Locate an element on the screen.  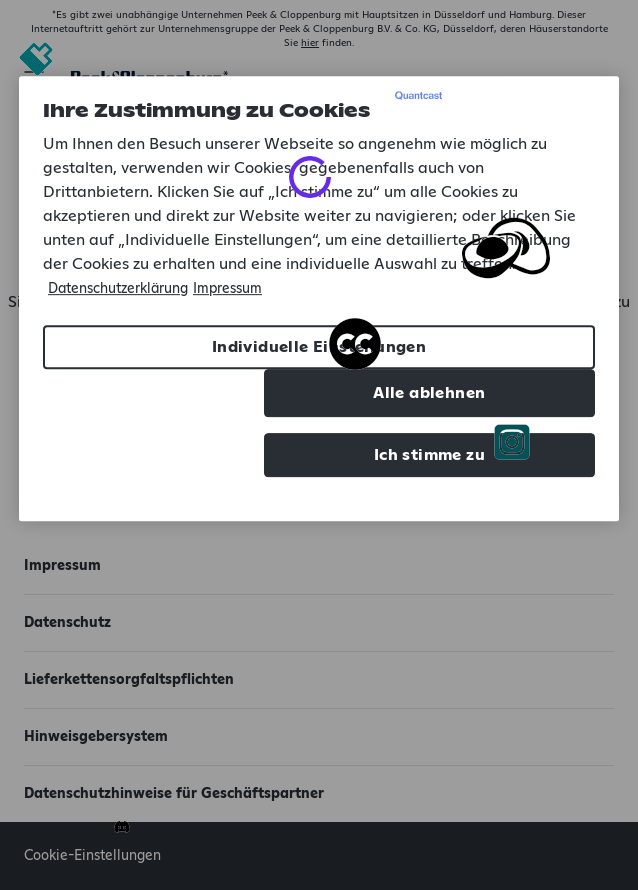
open Discord app is located at coordinates (122, 827).